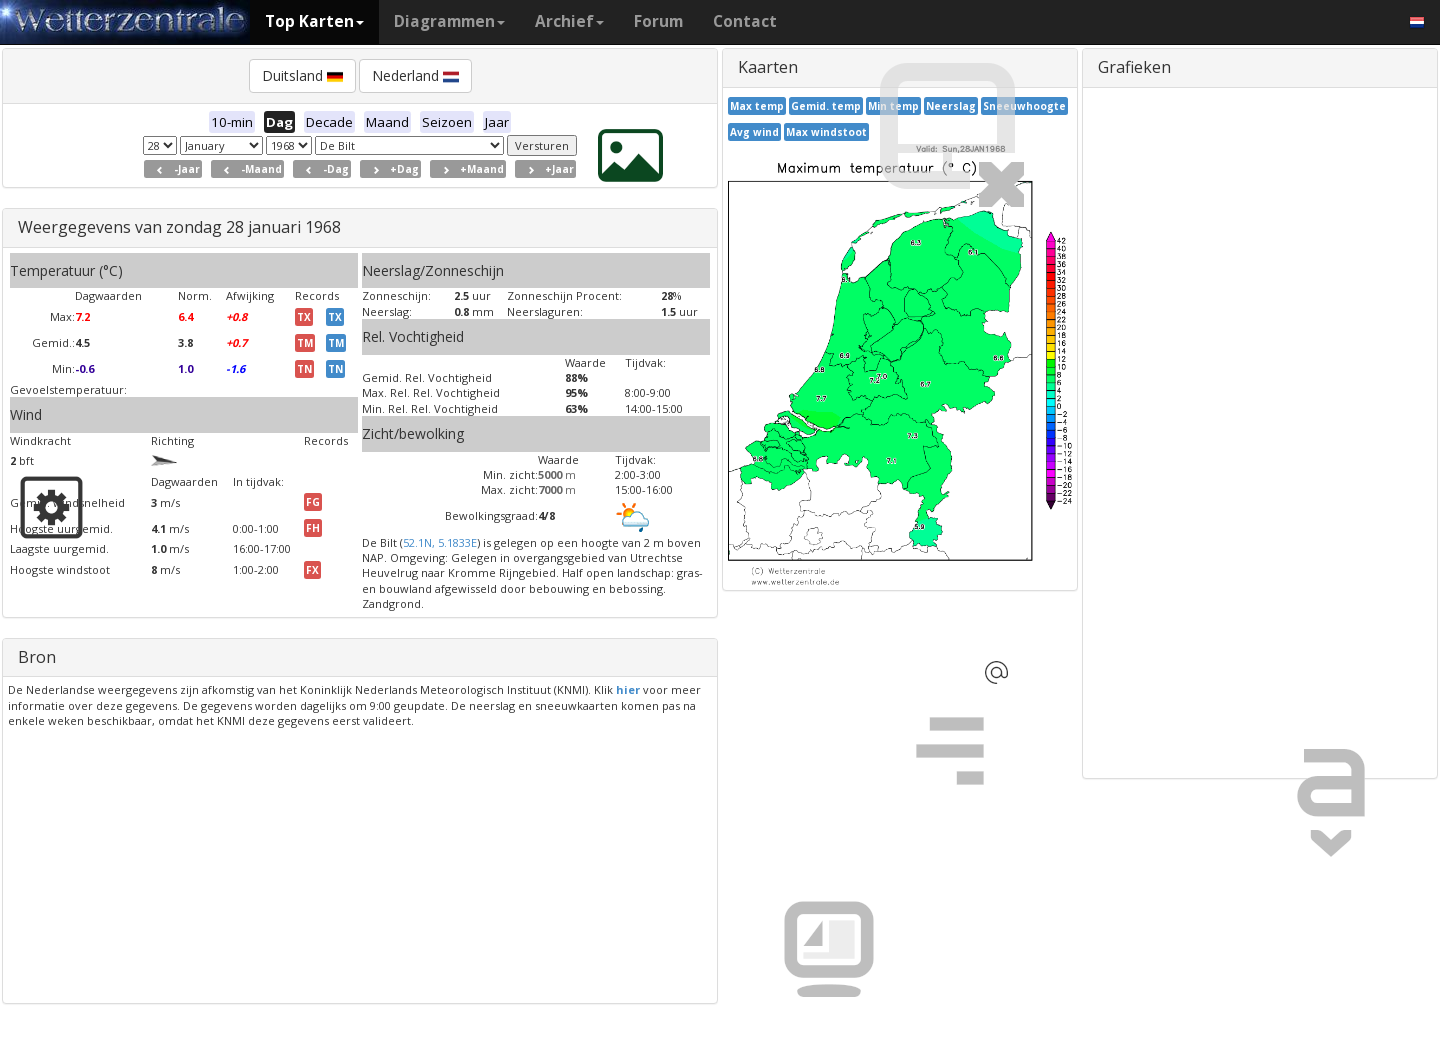  Describe the element at coordinates (996, 672) in the screenshot. I see `manage linked online accounts` at that location.